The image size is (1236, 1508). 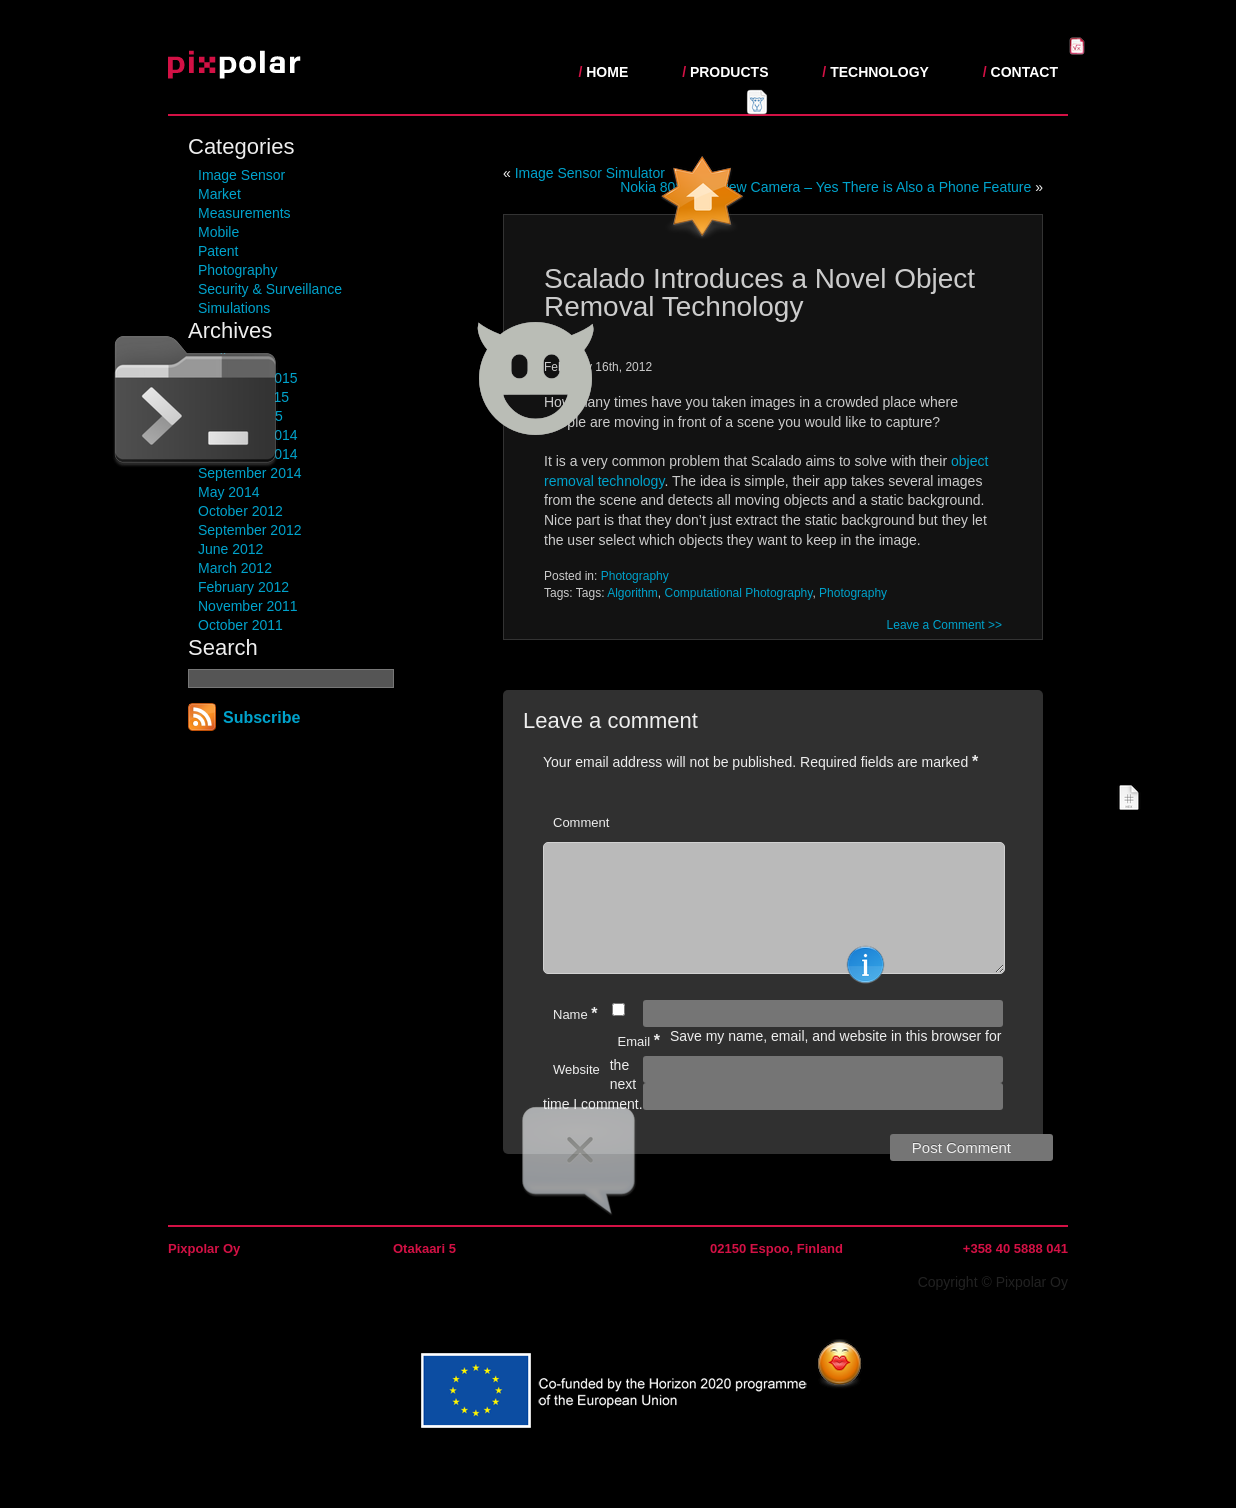 What do you see at coordinates (579, 1159) in the screenshot?
I see `indicates a user is offline or unavailable` at bounding box center [579, 1159].